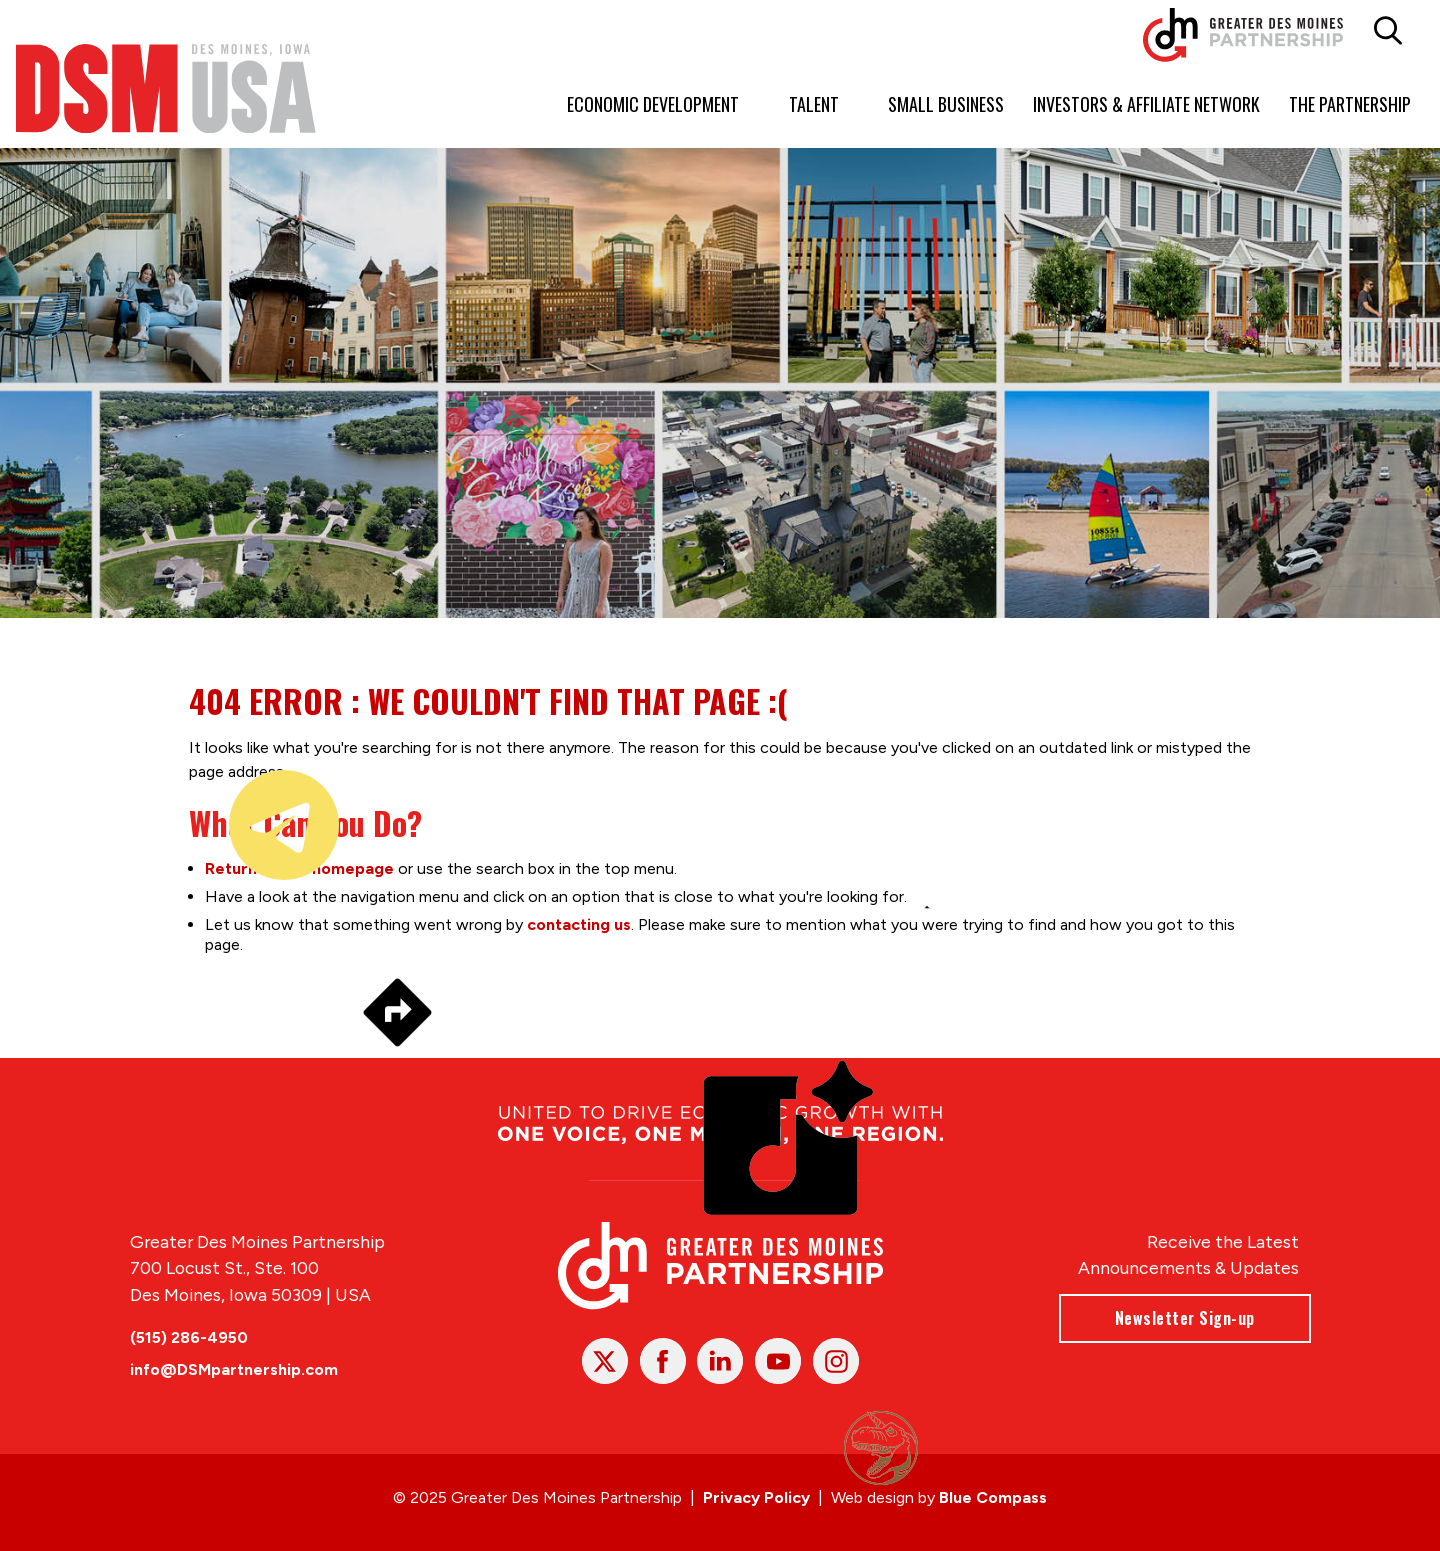 The image size is (1440, 1551). What do you see at coordinates (881, 1448) in the screenshot?
I see `libuv library logo` at bounding box center [881, 1448].